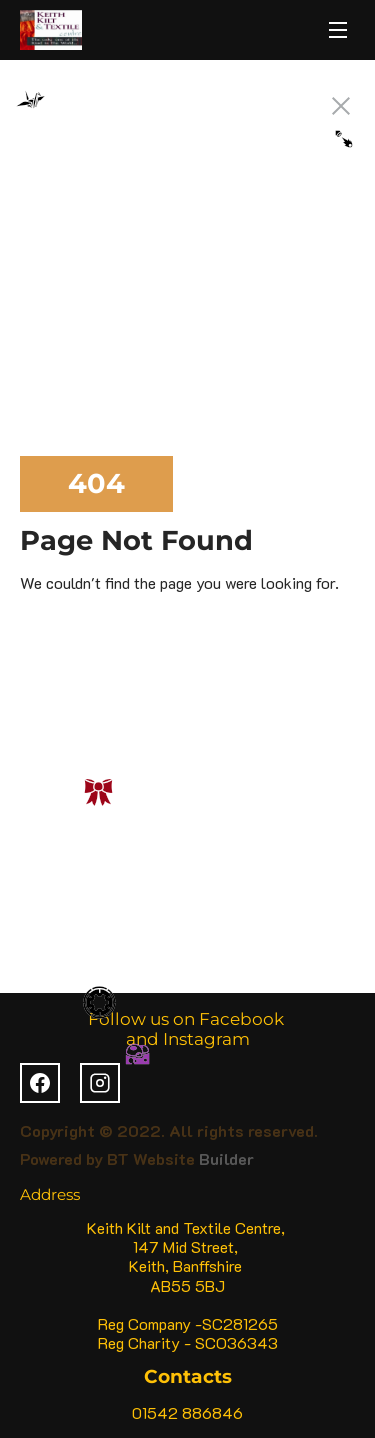 The width and height of the screenshot is (375, 1438). Describe the element at coordinates (98, 792) in the screenshot. I see `add a decorative bow or ribbon to gift wrapping` at that location.